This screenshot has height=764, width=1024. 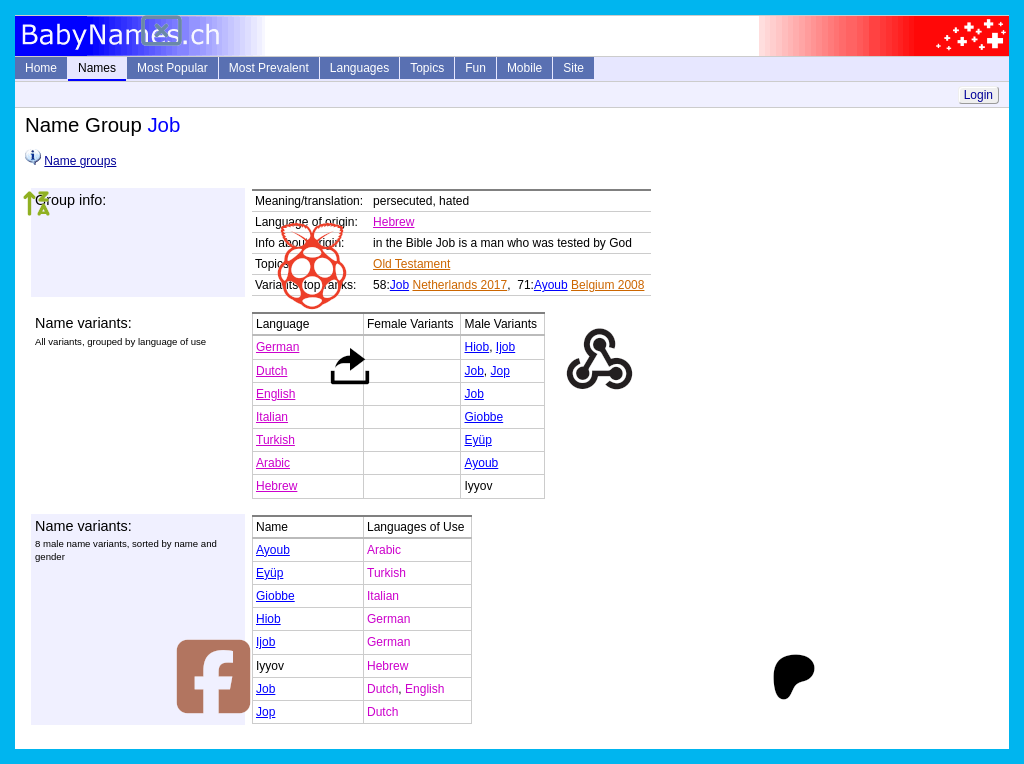 What do you see at coordinates (36, 203) in the screenshot?
I see `sort list alphabetically from Z to A` at bounding box center [36, 203].